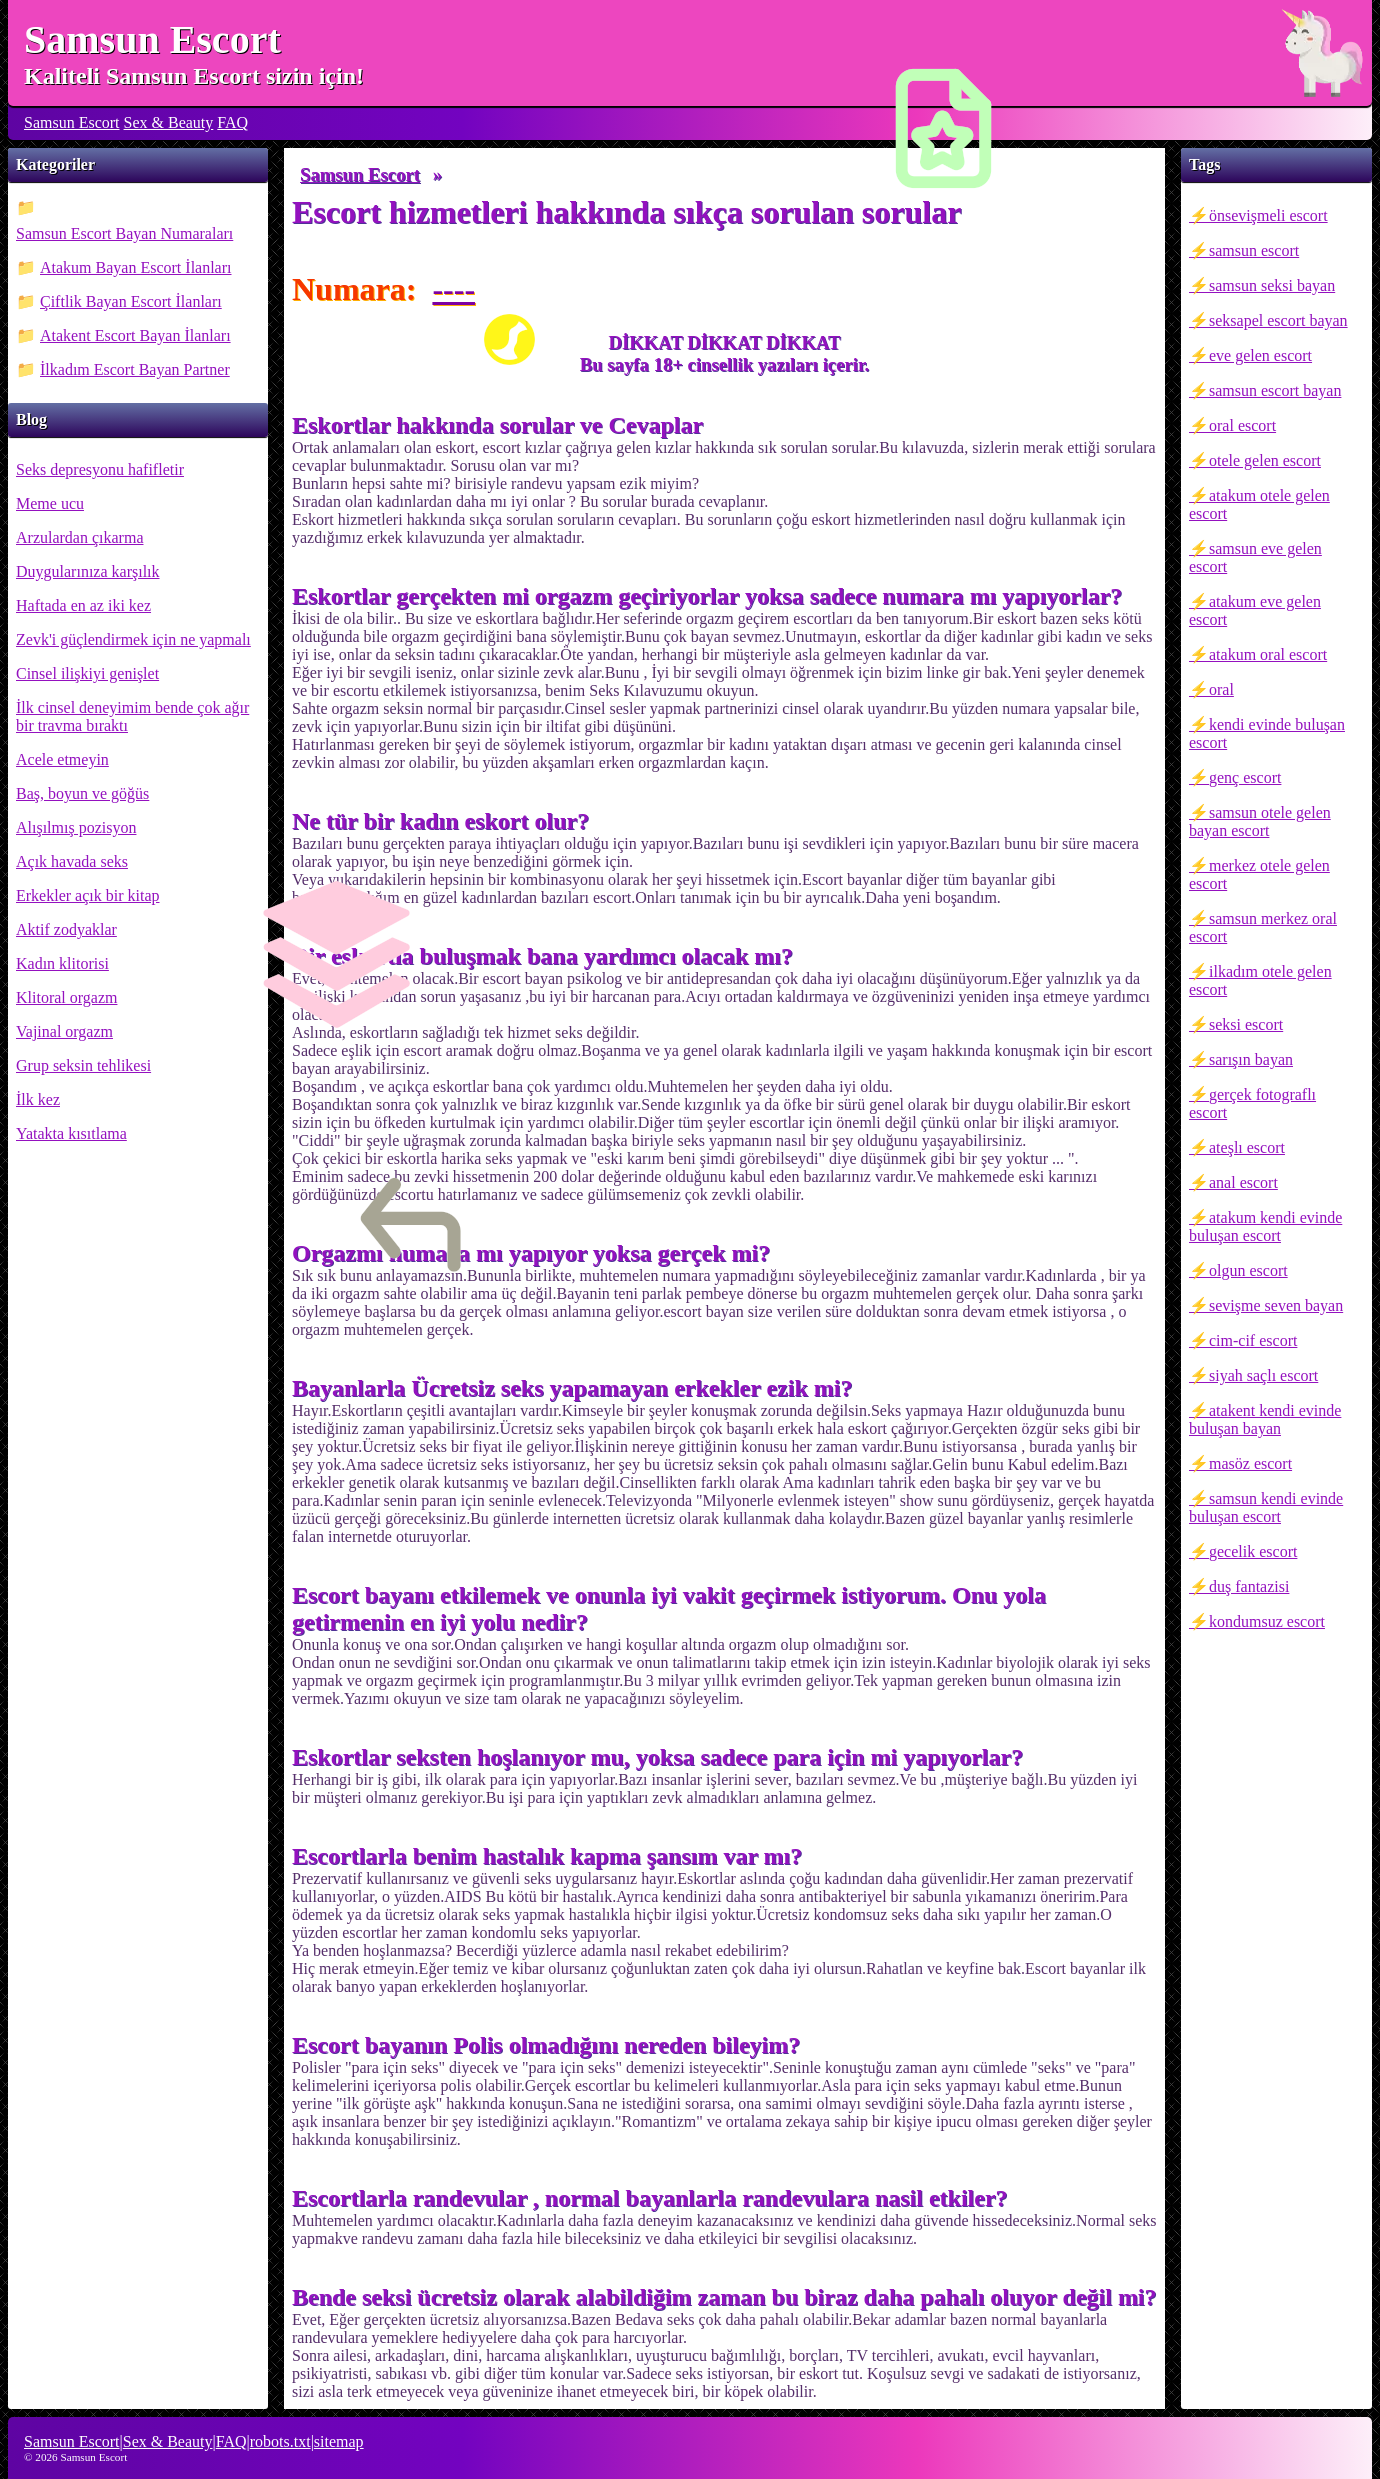  What do you see at coordinates (943, 128) in the screenshot?
I see `mark a file as favorite` at bounding box center [943, 128].